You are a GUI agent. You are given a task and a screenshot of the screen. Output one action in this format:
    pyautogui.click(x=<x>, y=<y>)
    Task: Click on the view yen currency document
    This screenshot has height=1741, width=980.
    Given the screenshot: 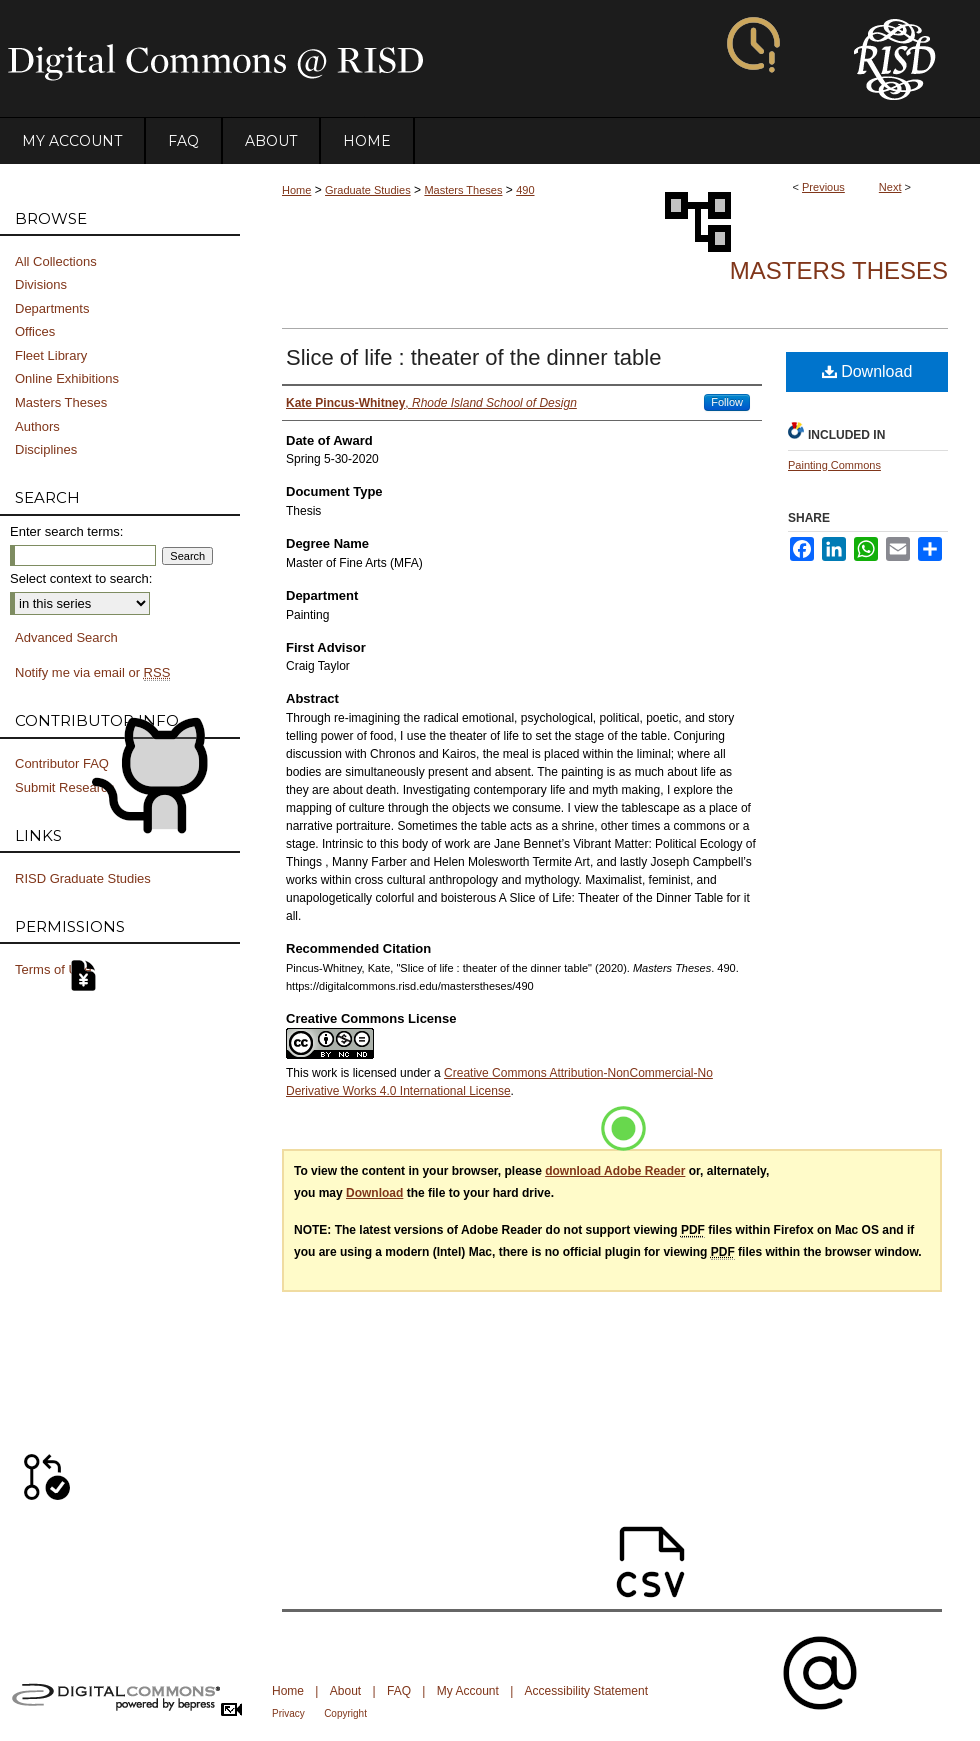 What is the action you would take?
    pyautogui.click(x=83, y=975)
    